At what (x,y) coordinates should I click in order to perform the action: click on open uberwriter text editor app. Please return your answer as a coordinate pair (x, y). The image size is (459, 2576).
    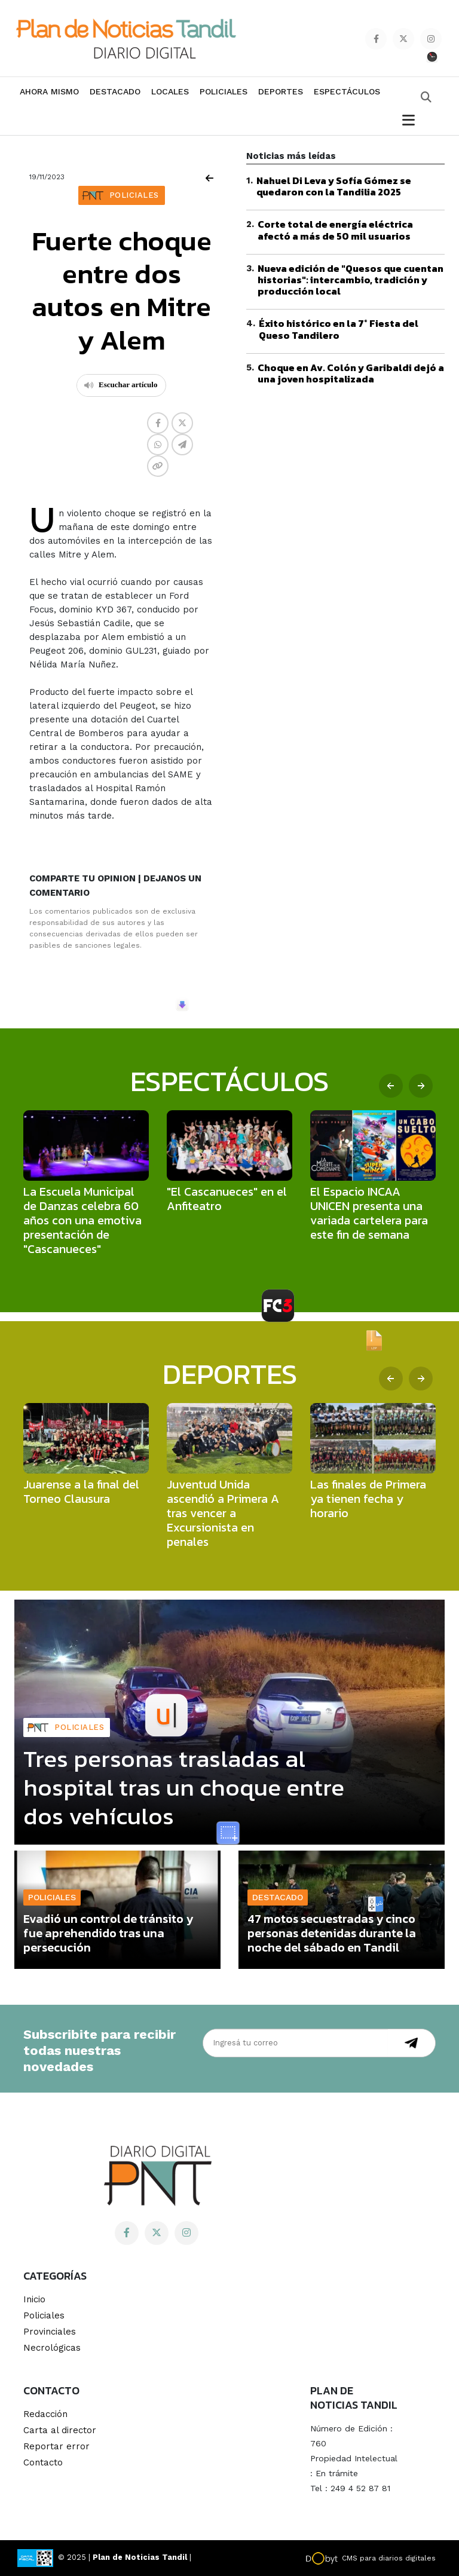
    Looking at the image, I should click on (166, 1715).